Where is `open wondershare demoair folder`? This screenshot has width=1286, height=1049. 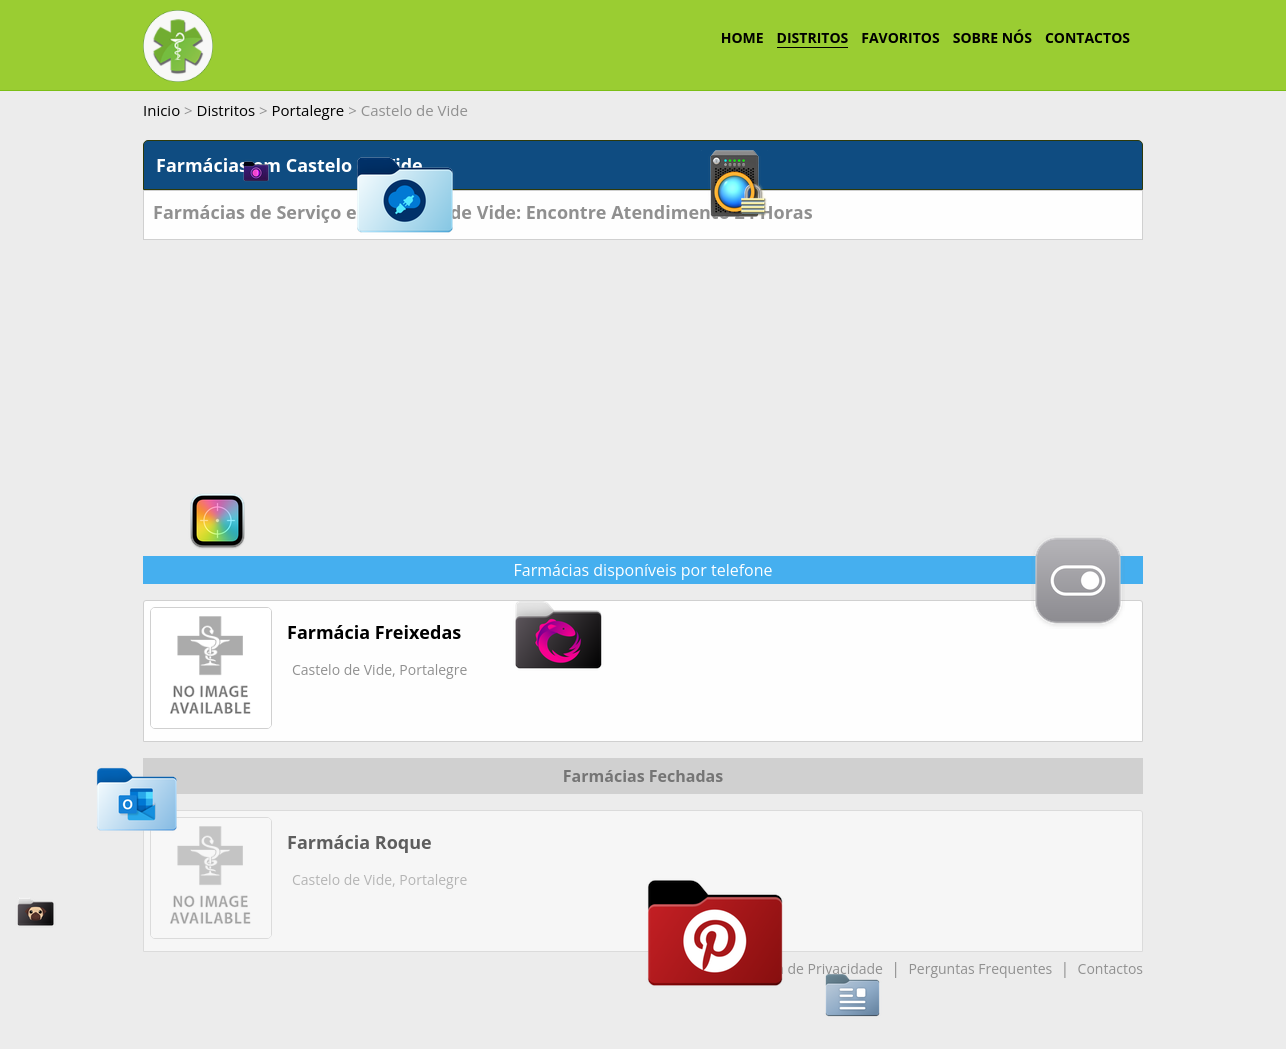 open wondershare demoair folder is located at coordinates (256, 172).